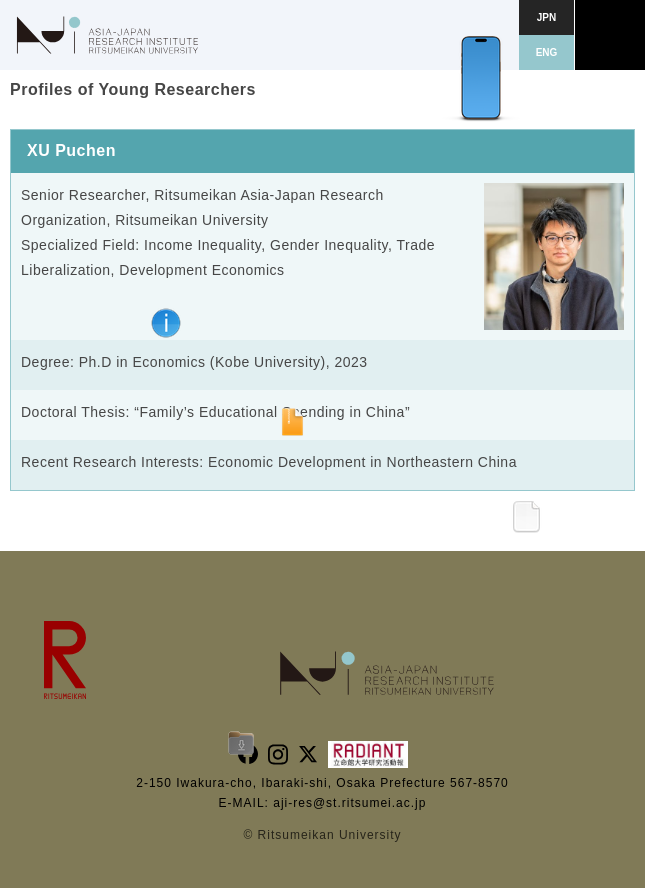 Image resolution: width=645 pixels, height=888 pixels. Describe the element at coordinates (292, 422) in the screenshot. I see `compressed tar archive file (.tar.lzma)` at that location.